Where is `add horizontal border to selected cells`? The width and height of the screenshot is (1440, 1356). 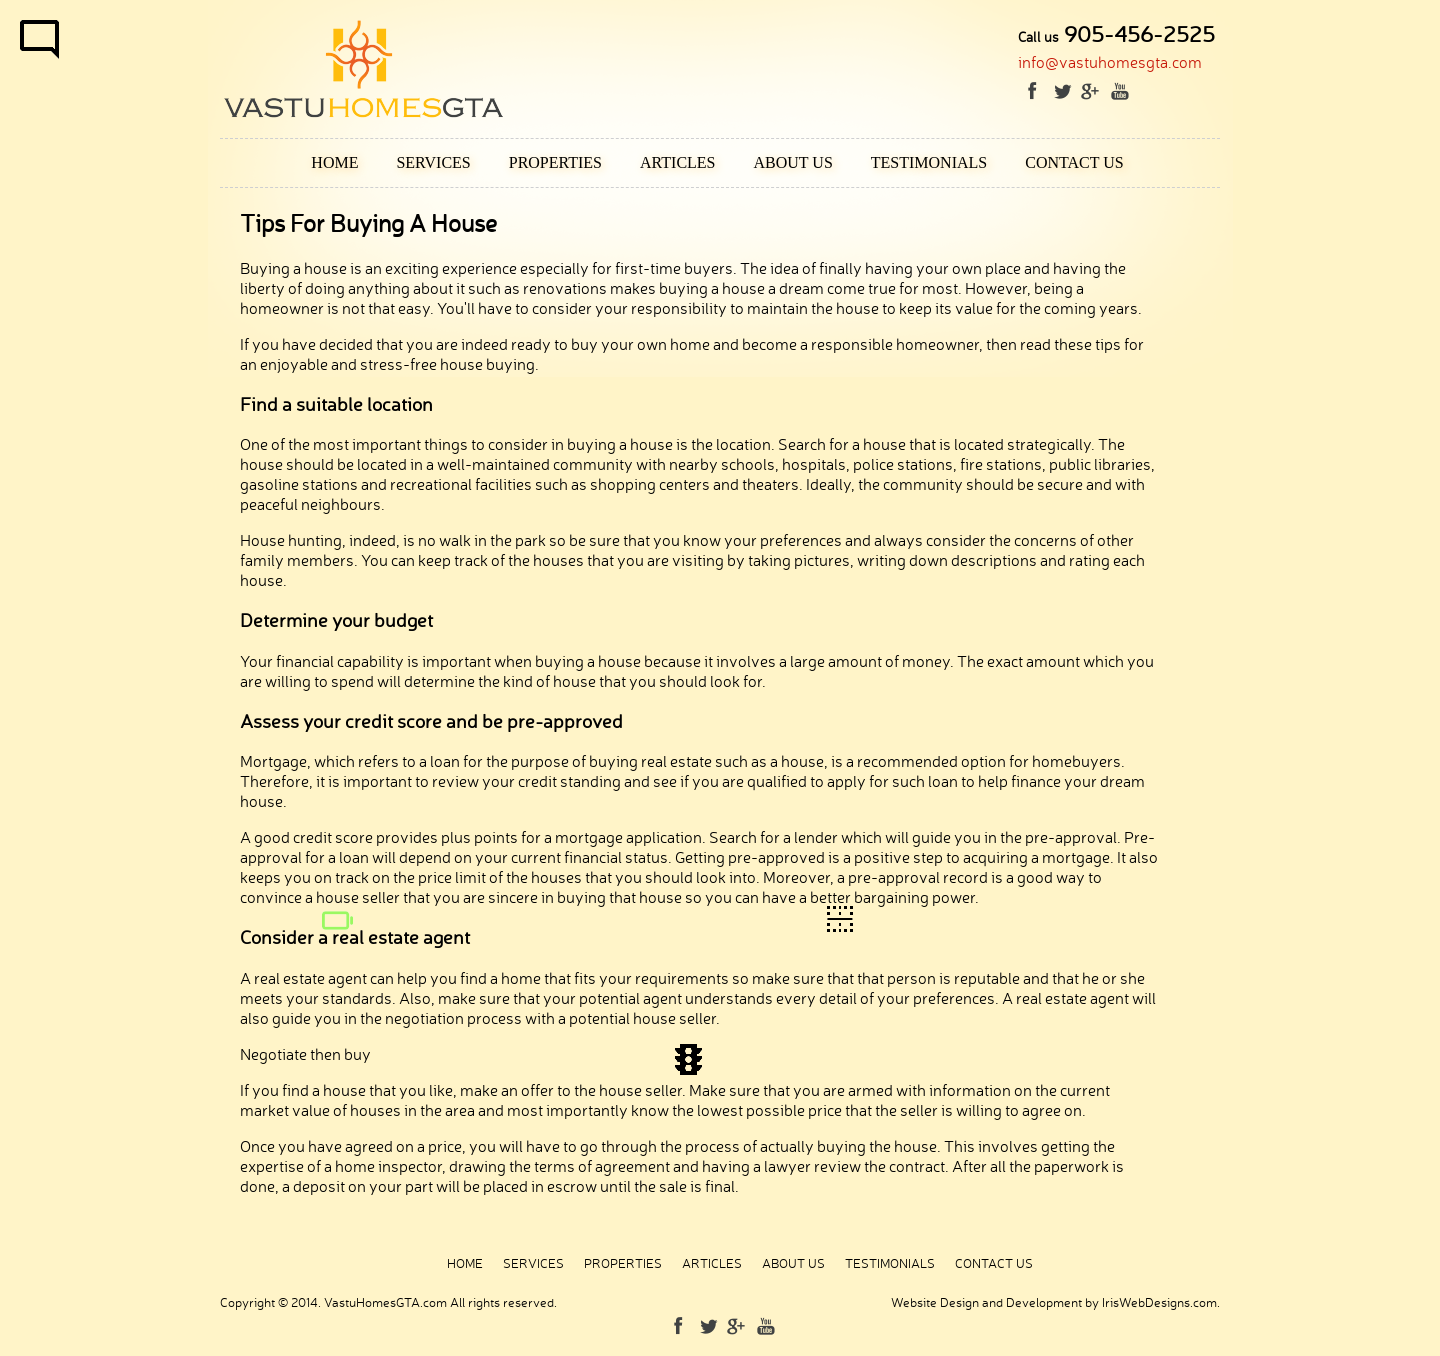
add horizontal border to selected cells is located at coordinates (840, 919).